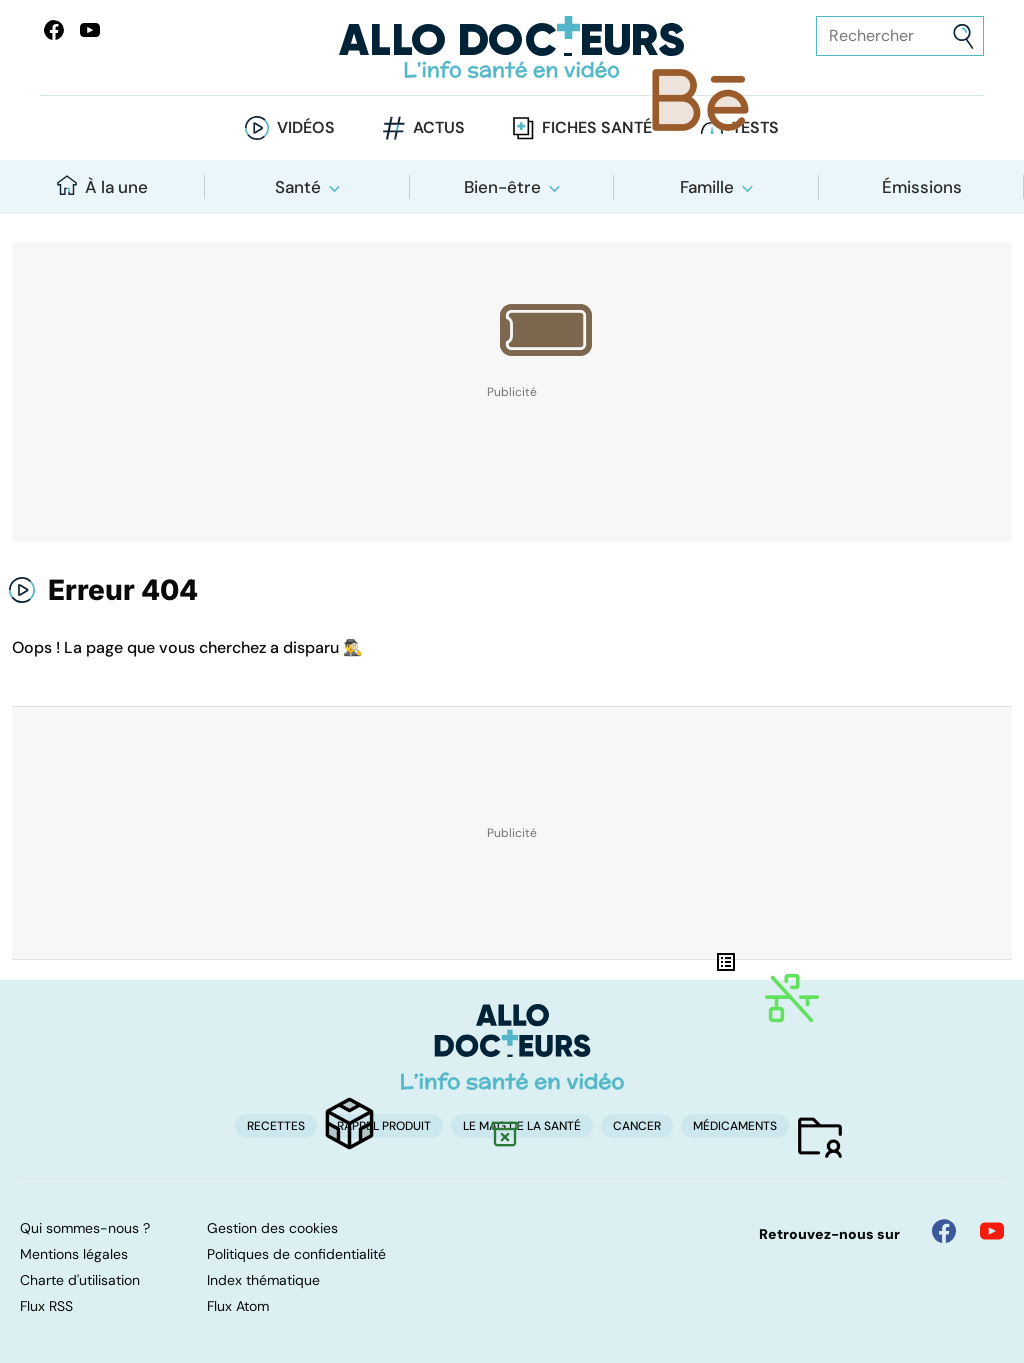  Describe the element at coordinates (697, 100) in the screenshot. I see `link to behance portfolio` at that location.